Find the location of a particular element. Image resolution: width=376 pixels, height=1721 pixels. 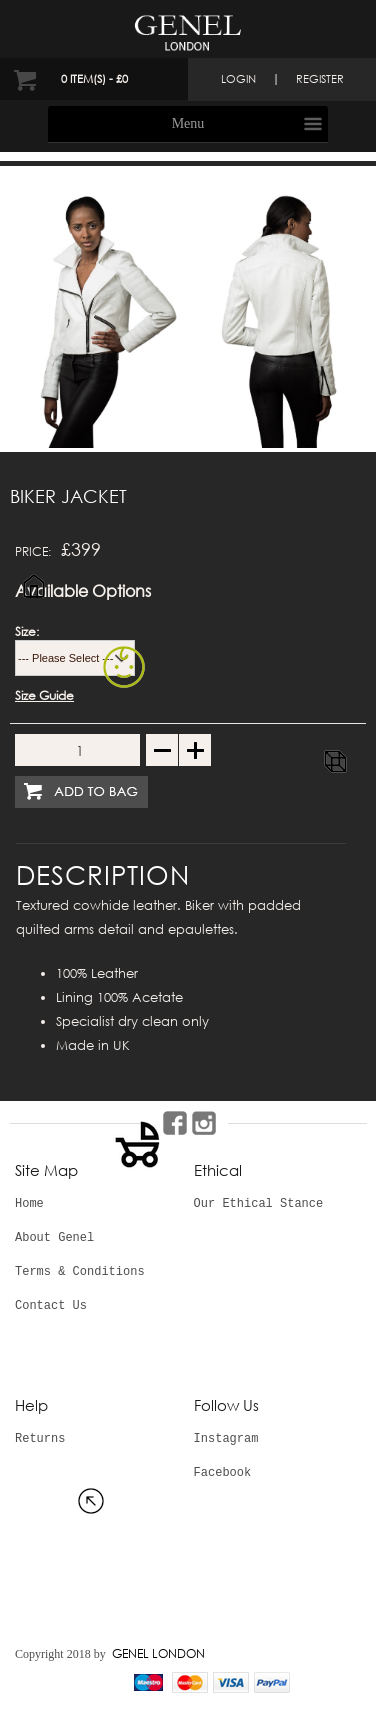

access baby or child-related features is located at coordinates (124, 667).